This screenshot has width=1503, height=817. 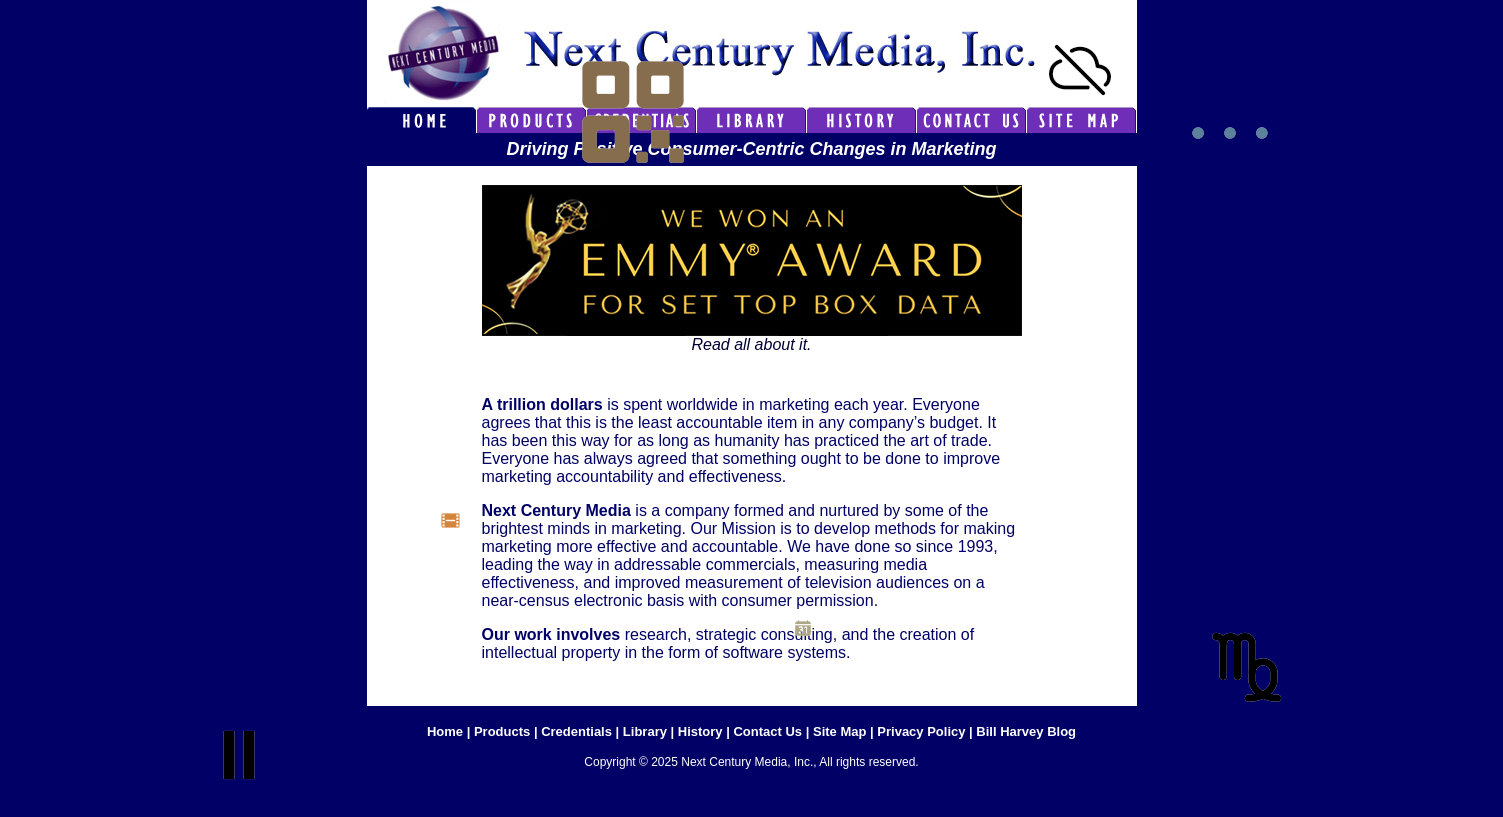 What do you see at coordinates (1230, 133) in the screenshot?
I see `open more options menu` at bounding box center [1230, 133].